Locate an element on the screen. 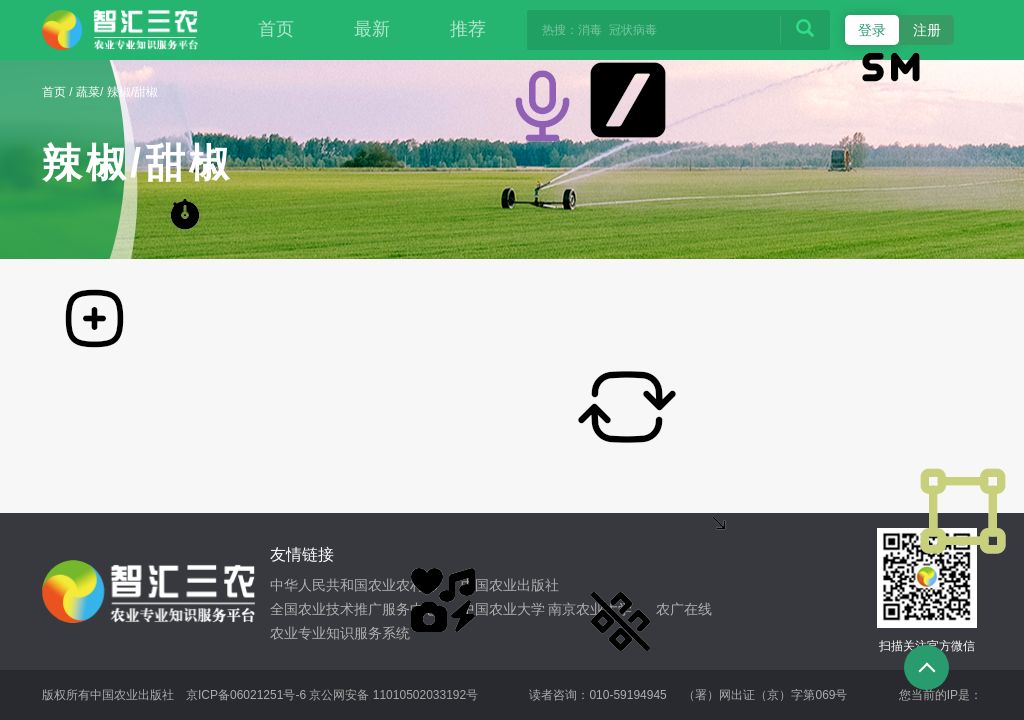 The height and width of the screenshot is (720, 1024). tap to start voice input is located at coordinates (542, 107).